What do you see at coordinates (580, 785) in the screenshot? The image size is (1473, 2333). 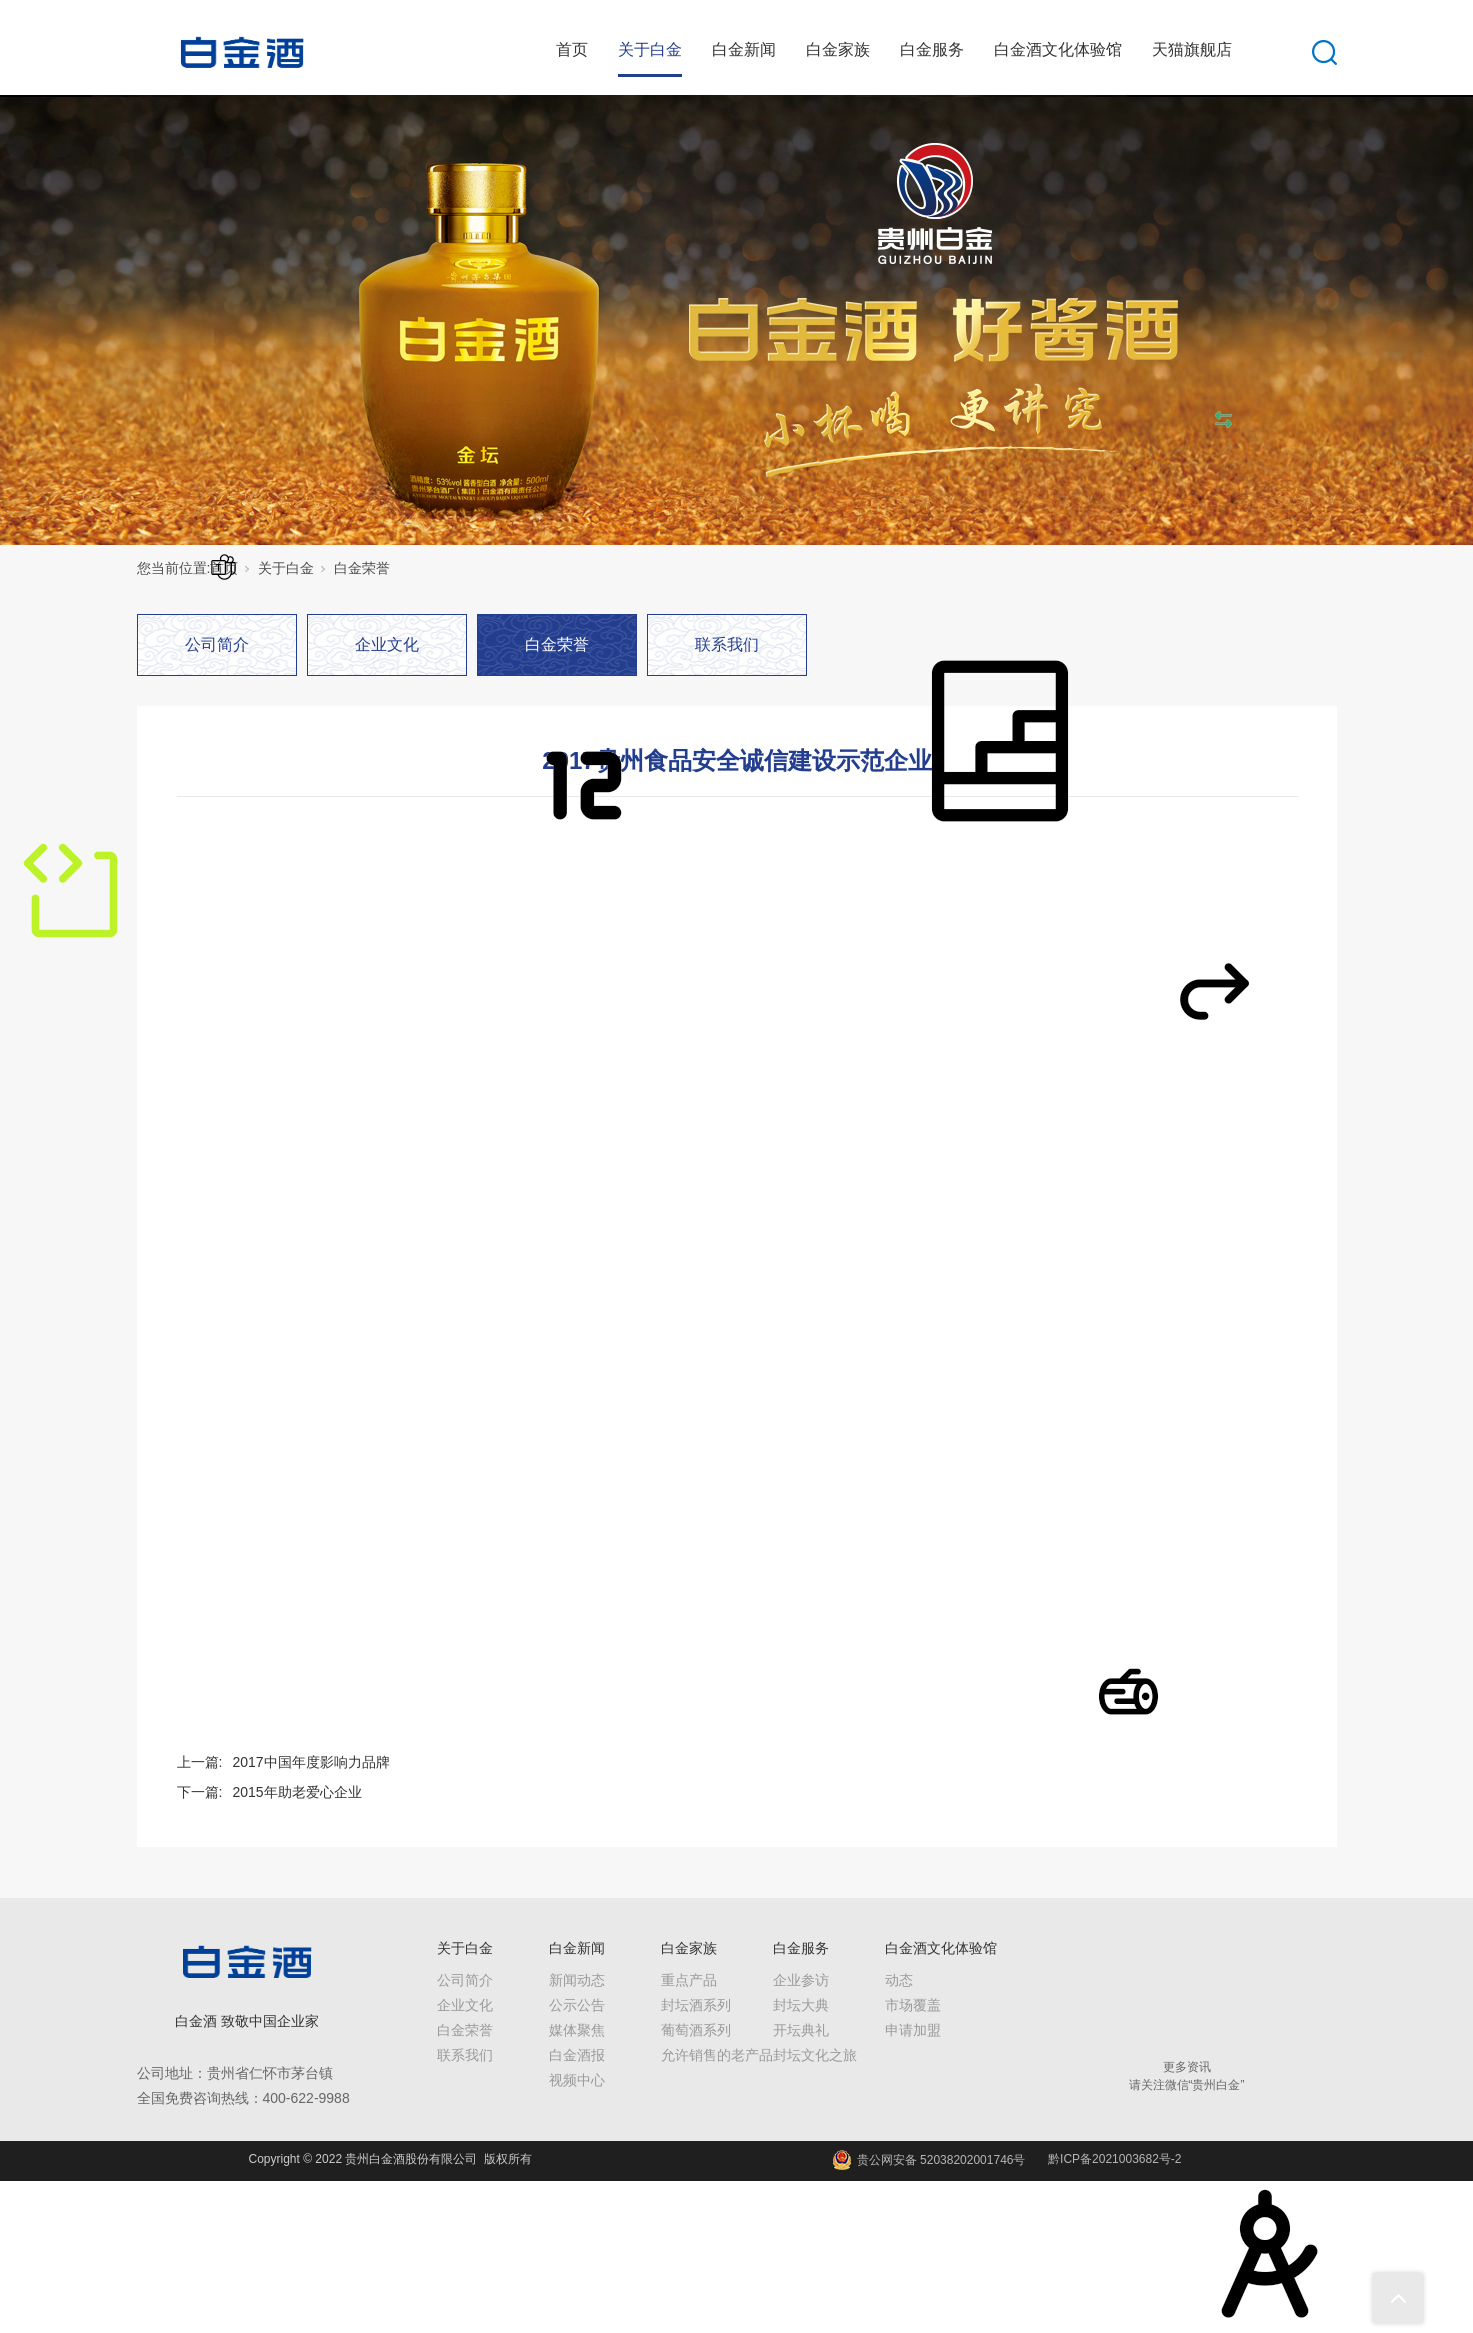 I see `indicates item count or quantity of 12` at bounding box center [580, 785].